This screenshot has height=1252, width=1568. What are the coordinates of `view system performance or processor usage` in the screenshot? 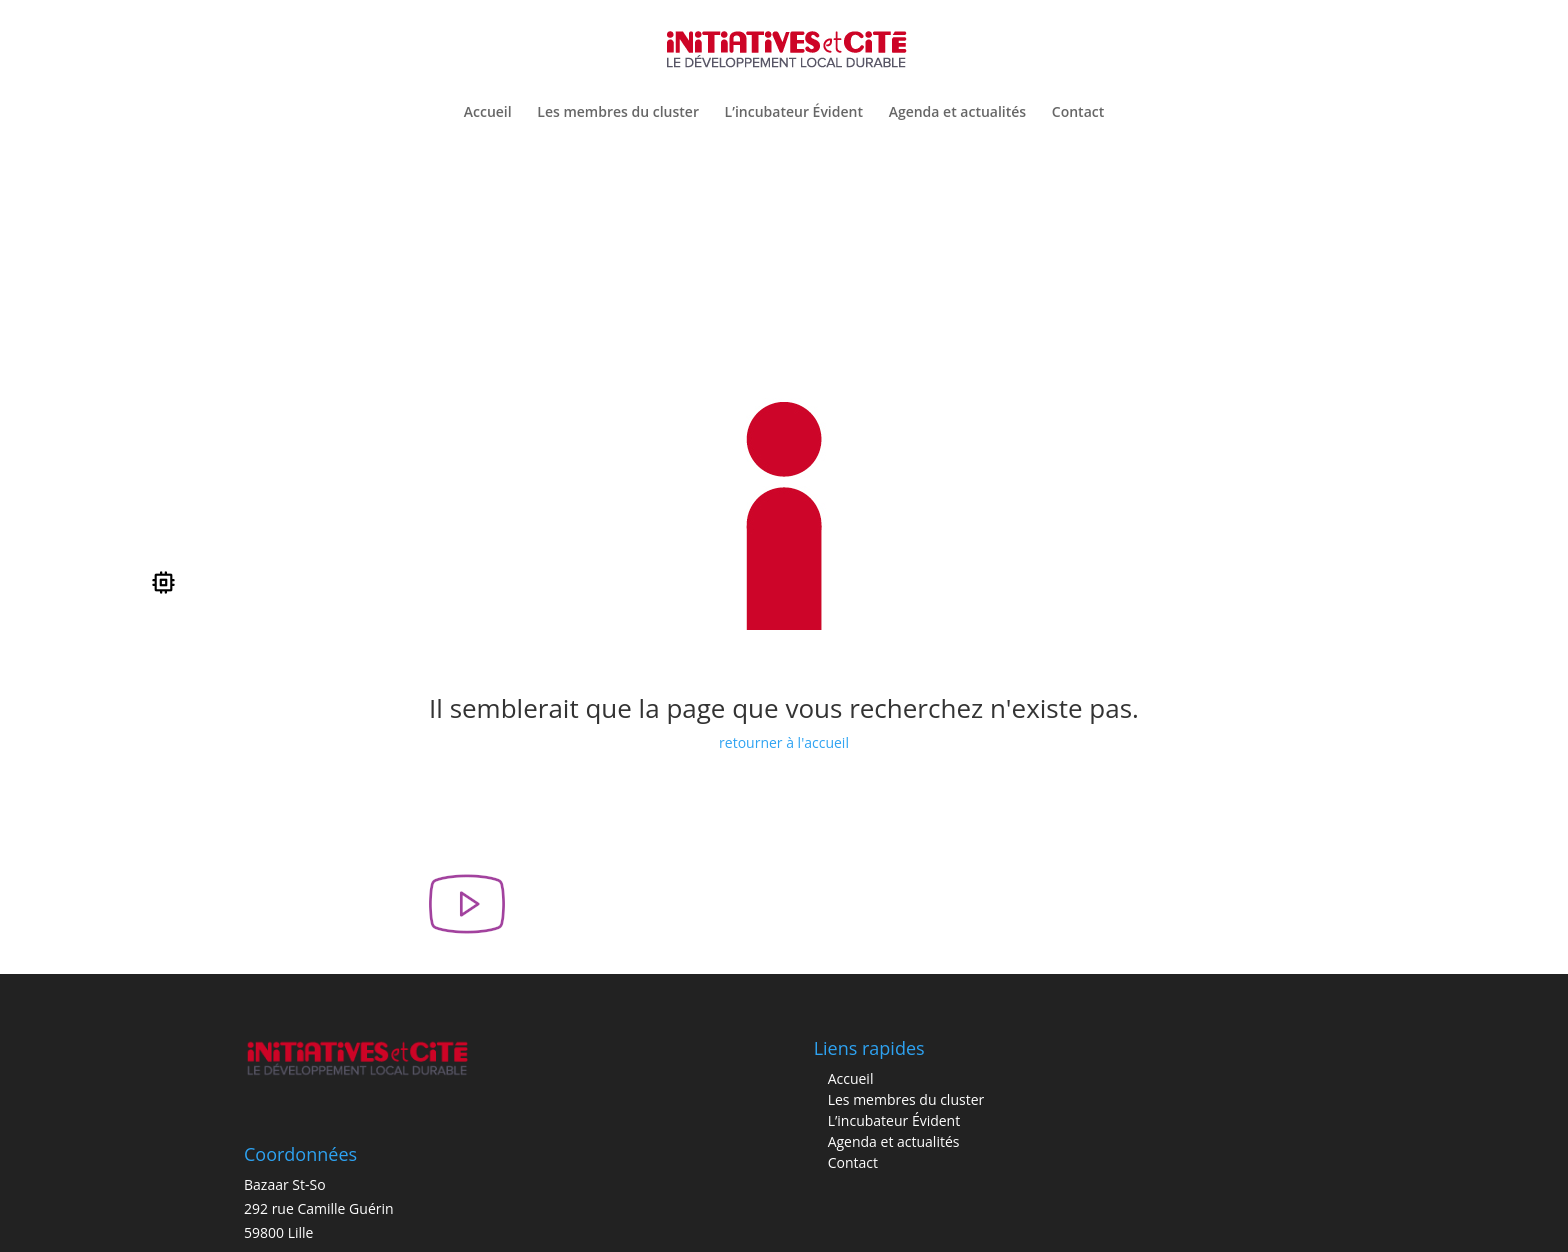 It's located at (163, 582).